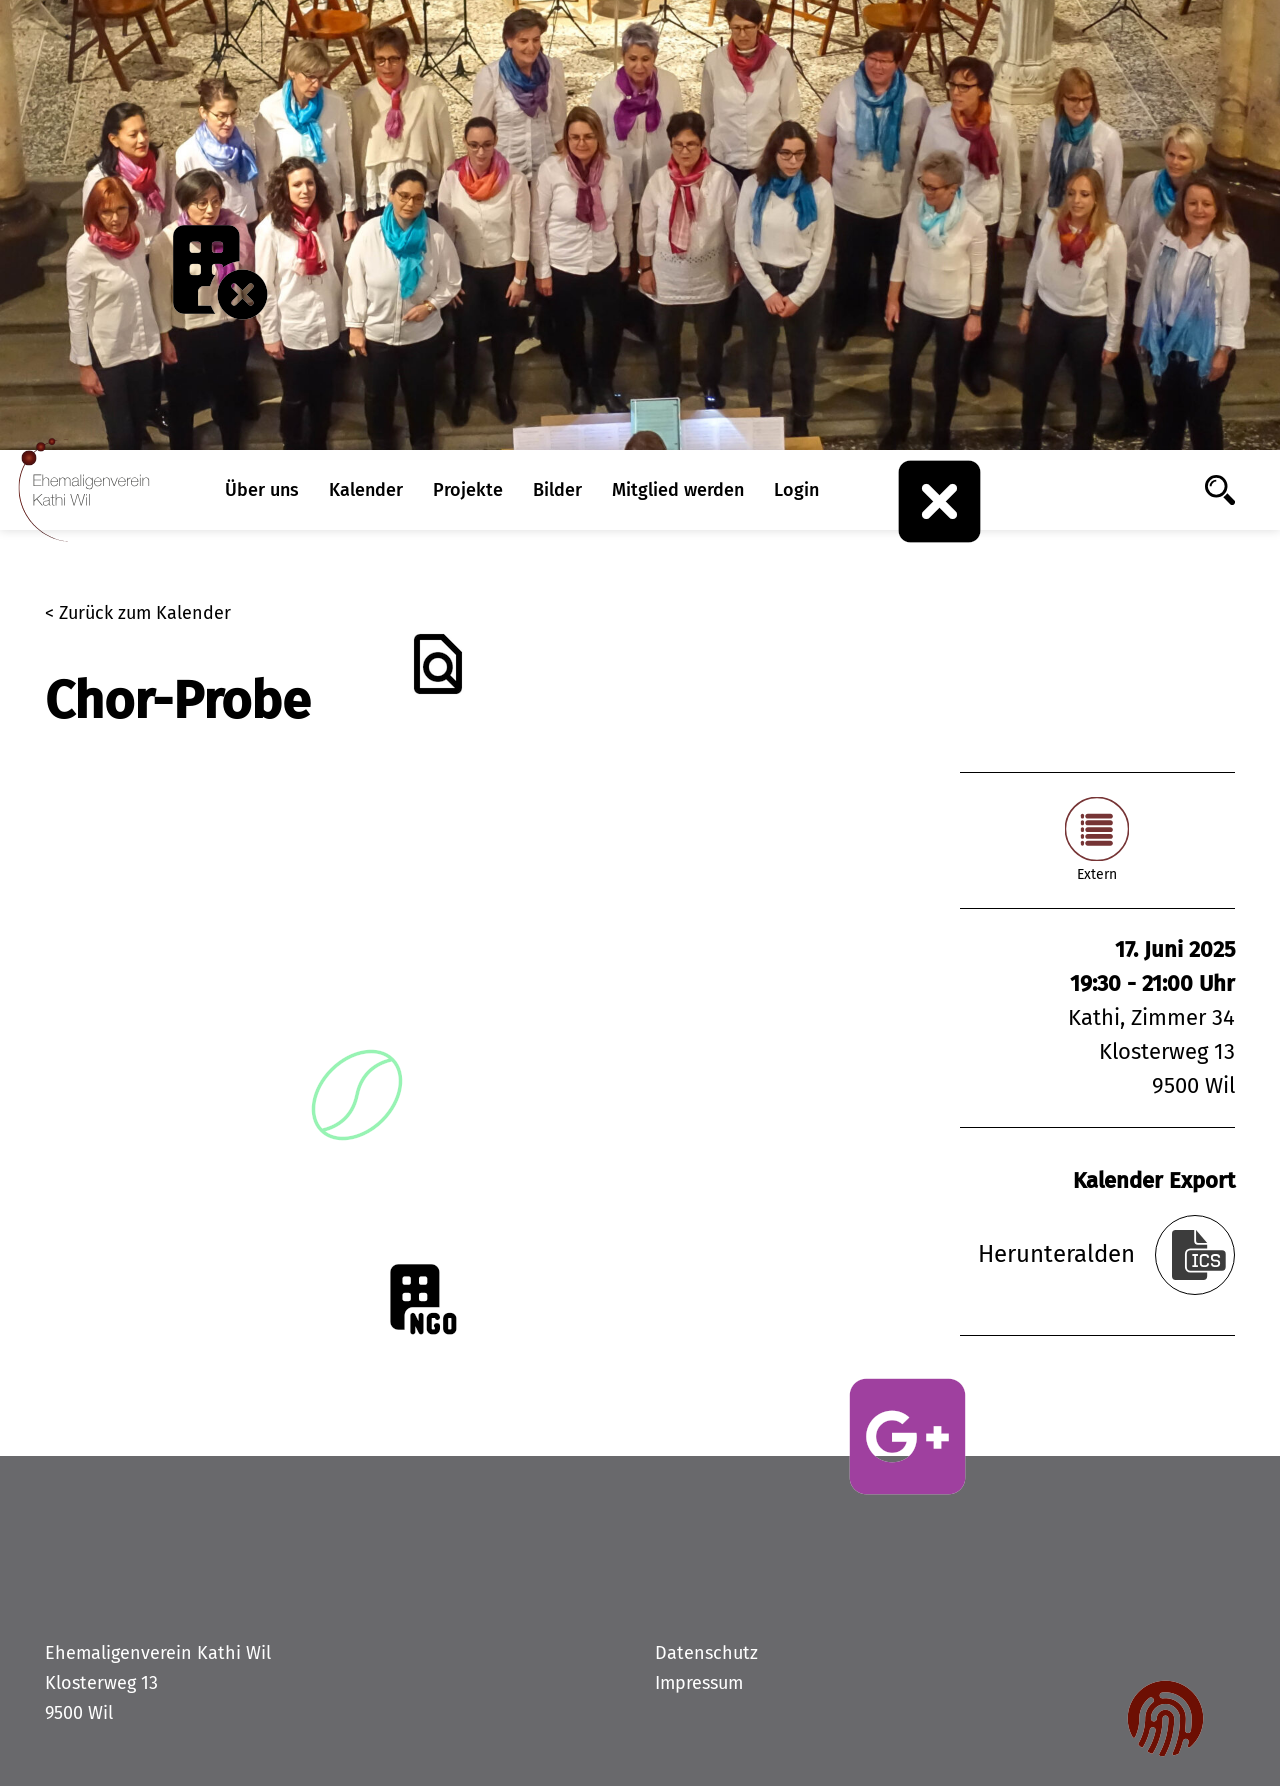 The height and width of the screenshot is (1786, 1280). Describe the element at coordinates (419, 1297) in the screenshot. I see `navigate to non-governmental organization directory` at that location.